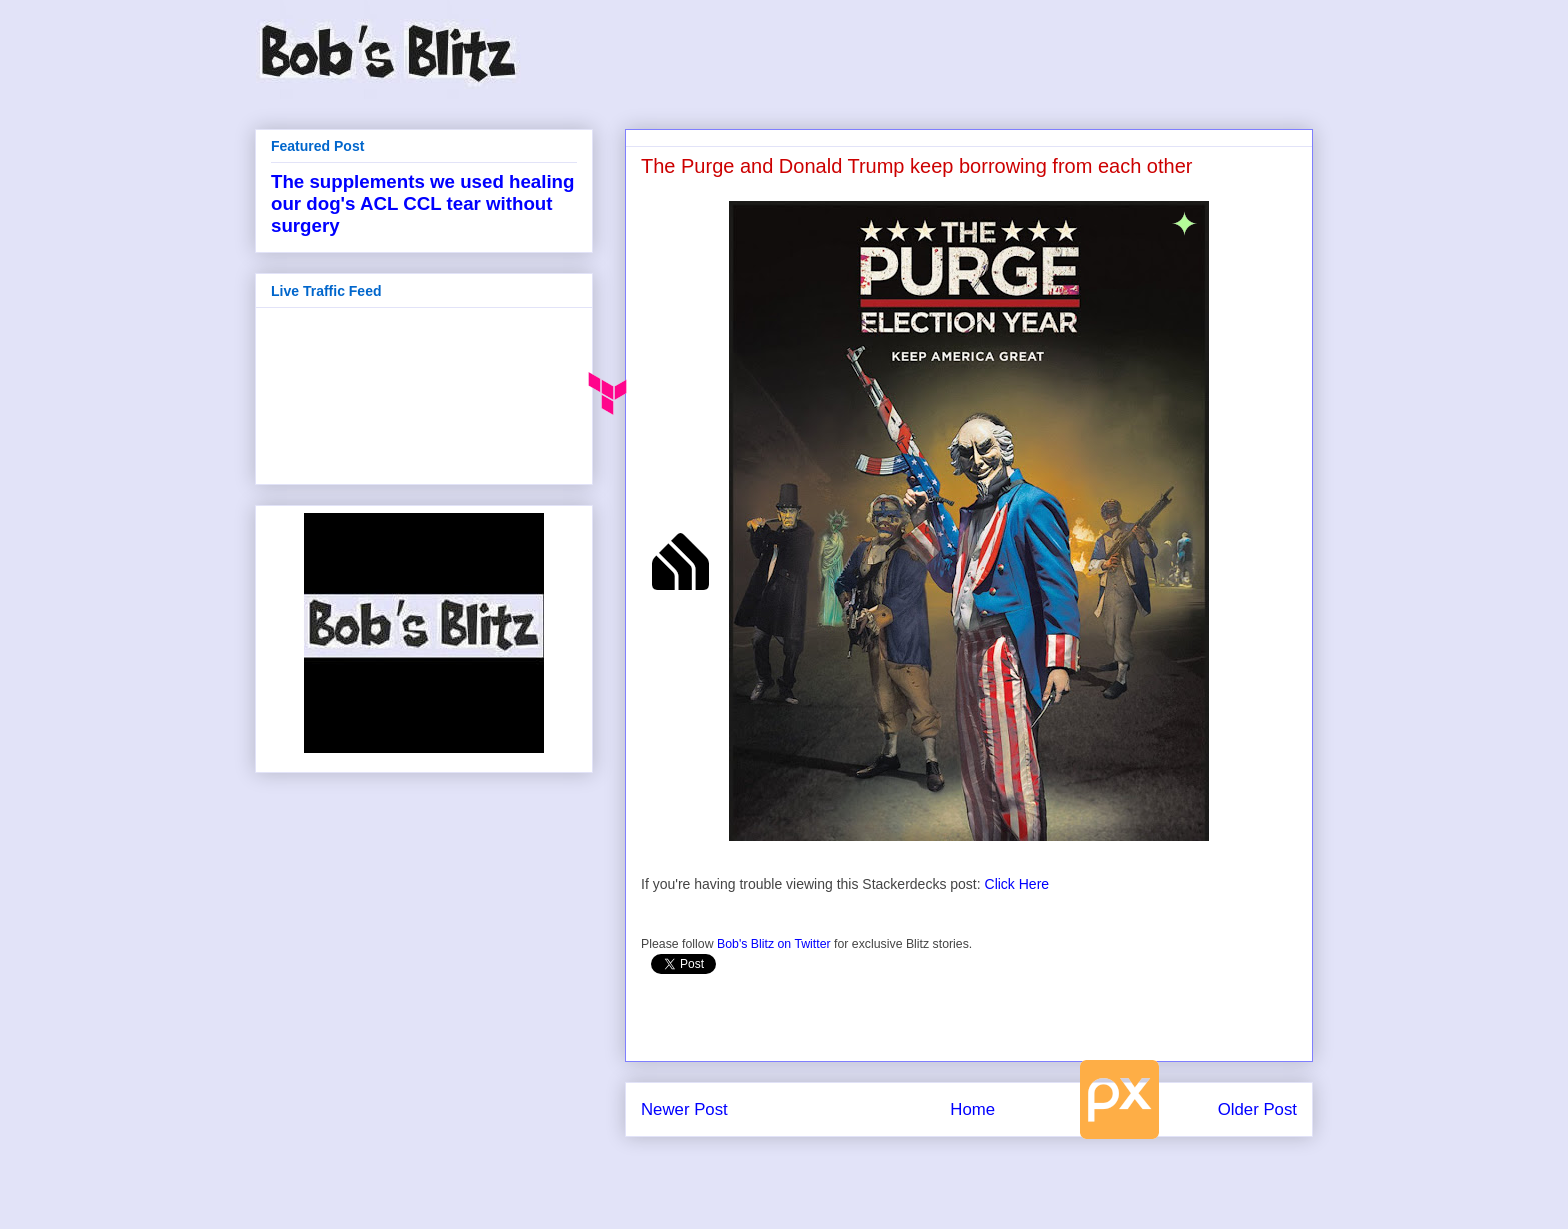 The image size is (1568, 1229). I want to click on HashiCorp Terraform branding or logo, so click(607, 393).